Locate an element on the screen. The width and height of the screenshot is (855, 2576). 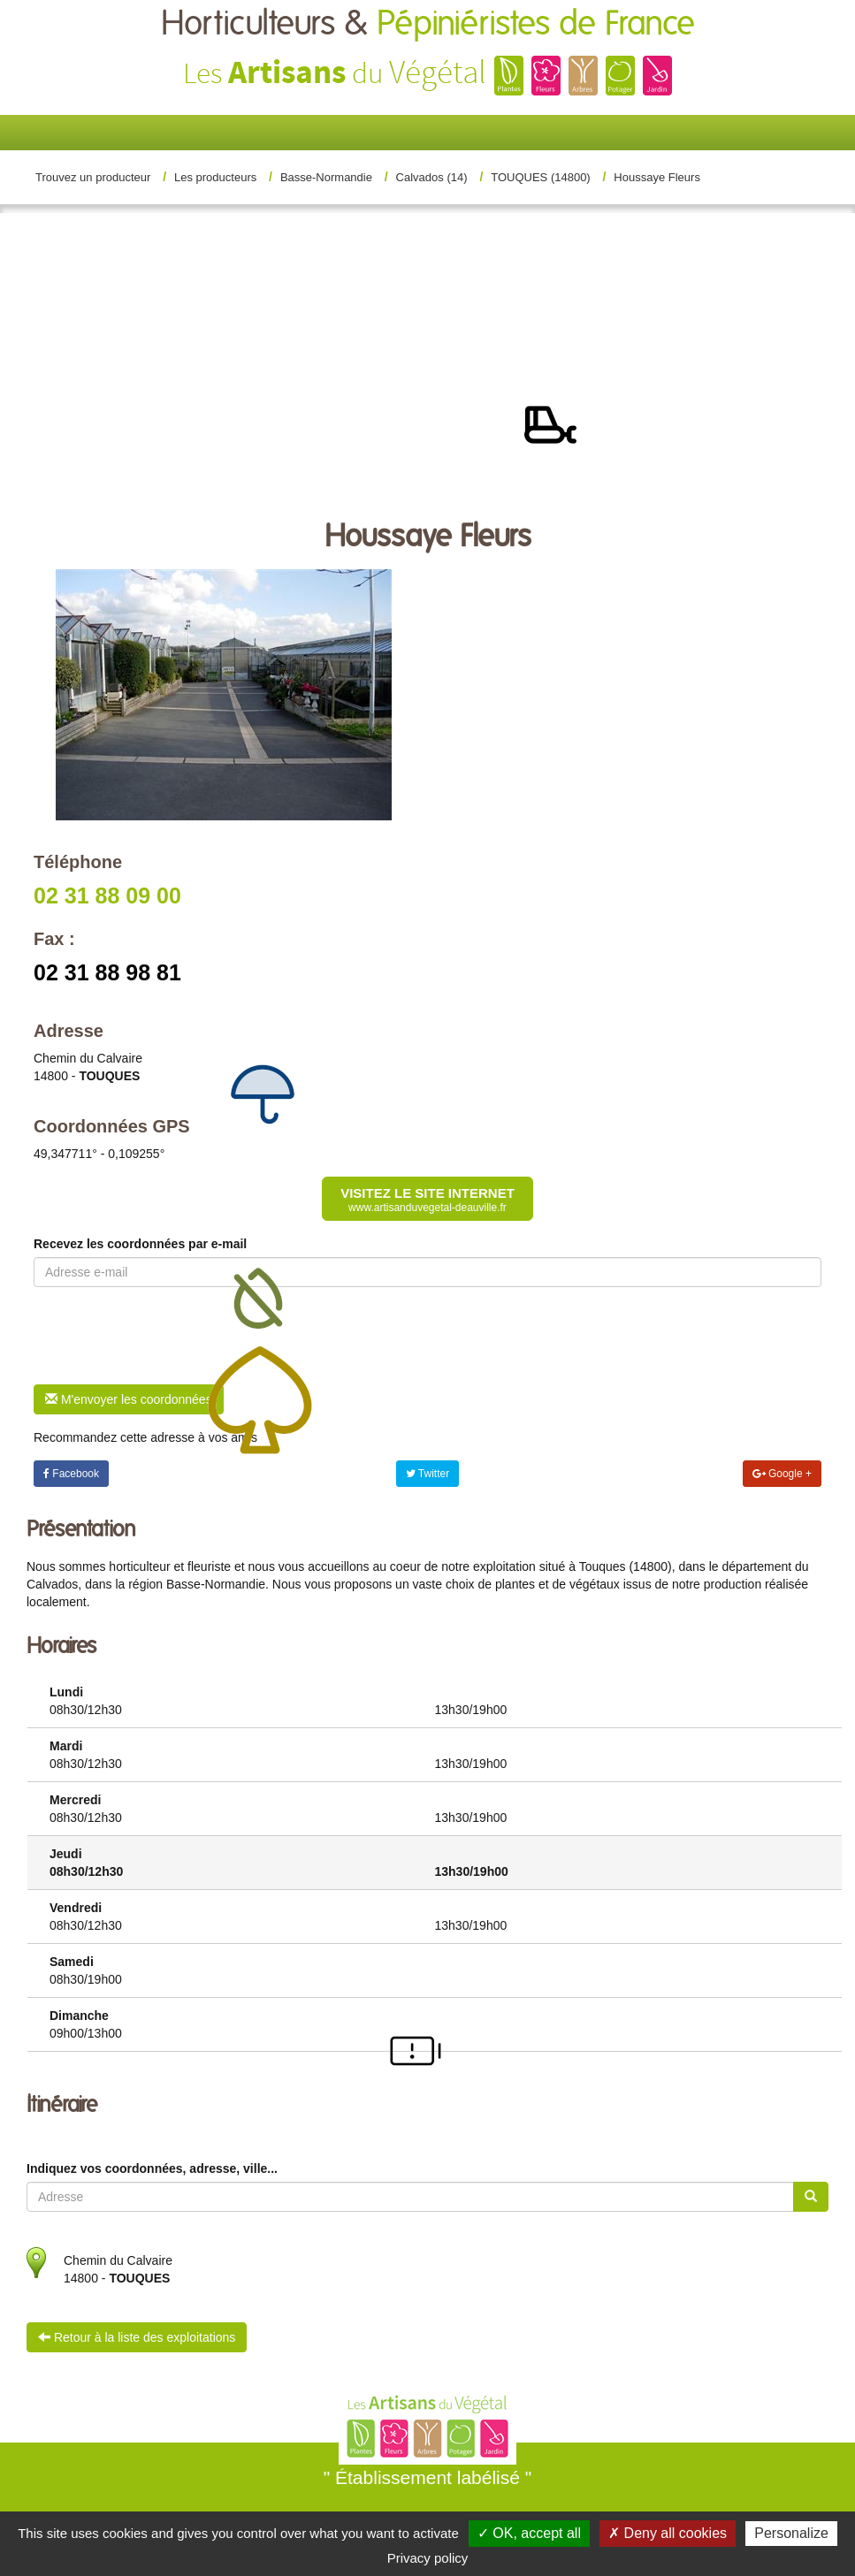
indicates weather protection or rain forecast is located at coordinates (263, 1094).